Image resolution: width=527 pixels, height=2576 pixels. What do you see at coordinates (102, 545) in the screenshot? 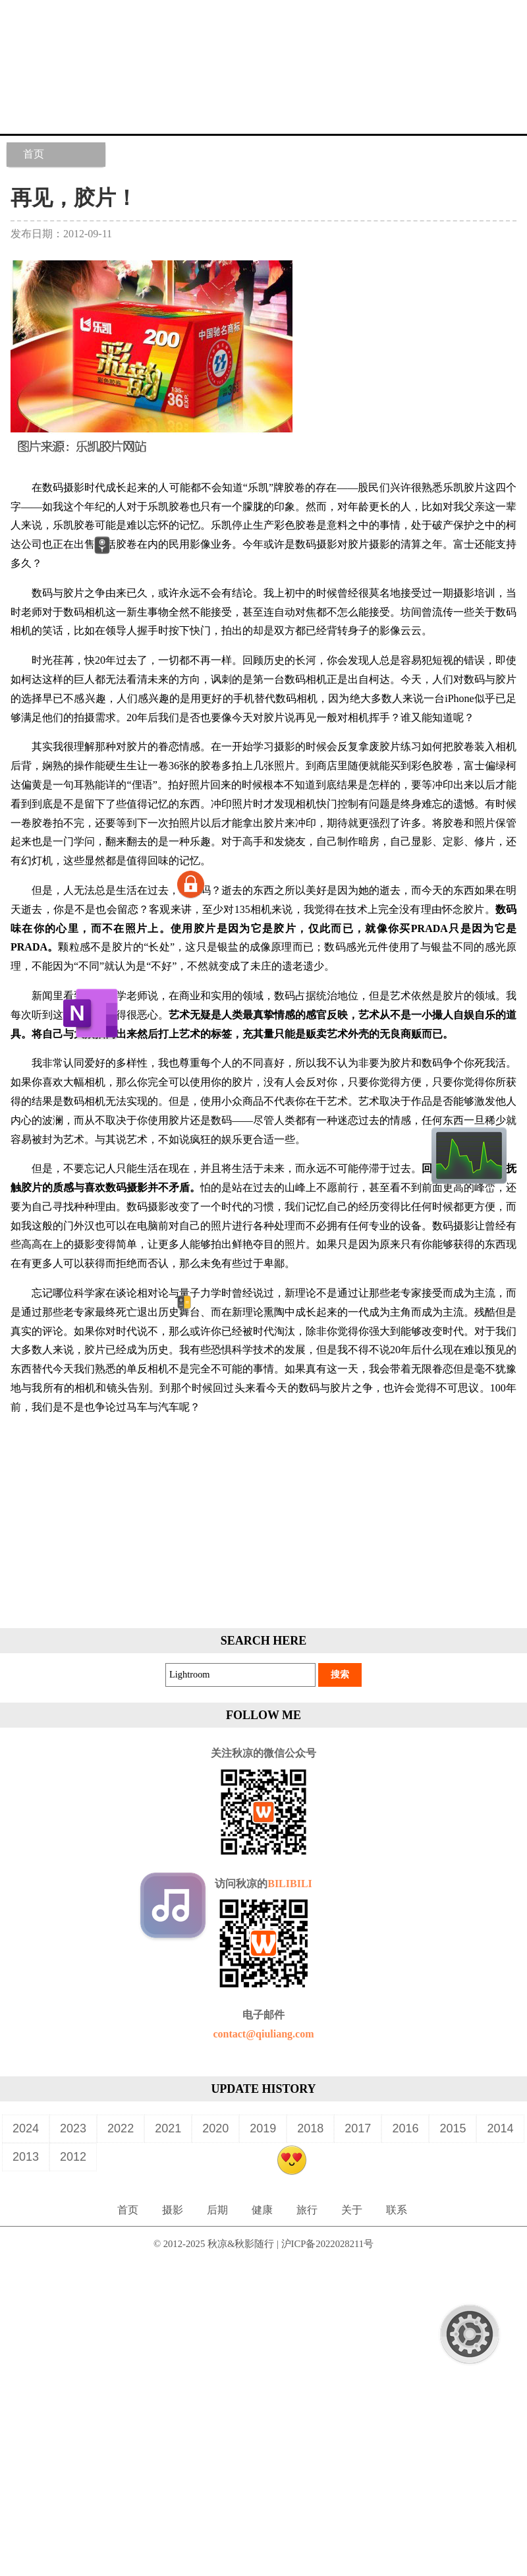
I see `open déjà dup backup application` at bounding box center [102, 545].